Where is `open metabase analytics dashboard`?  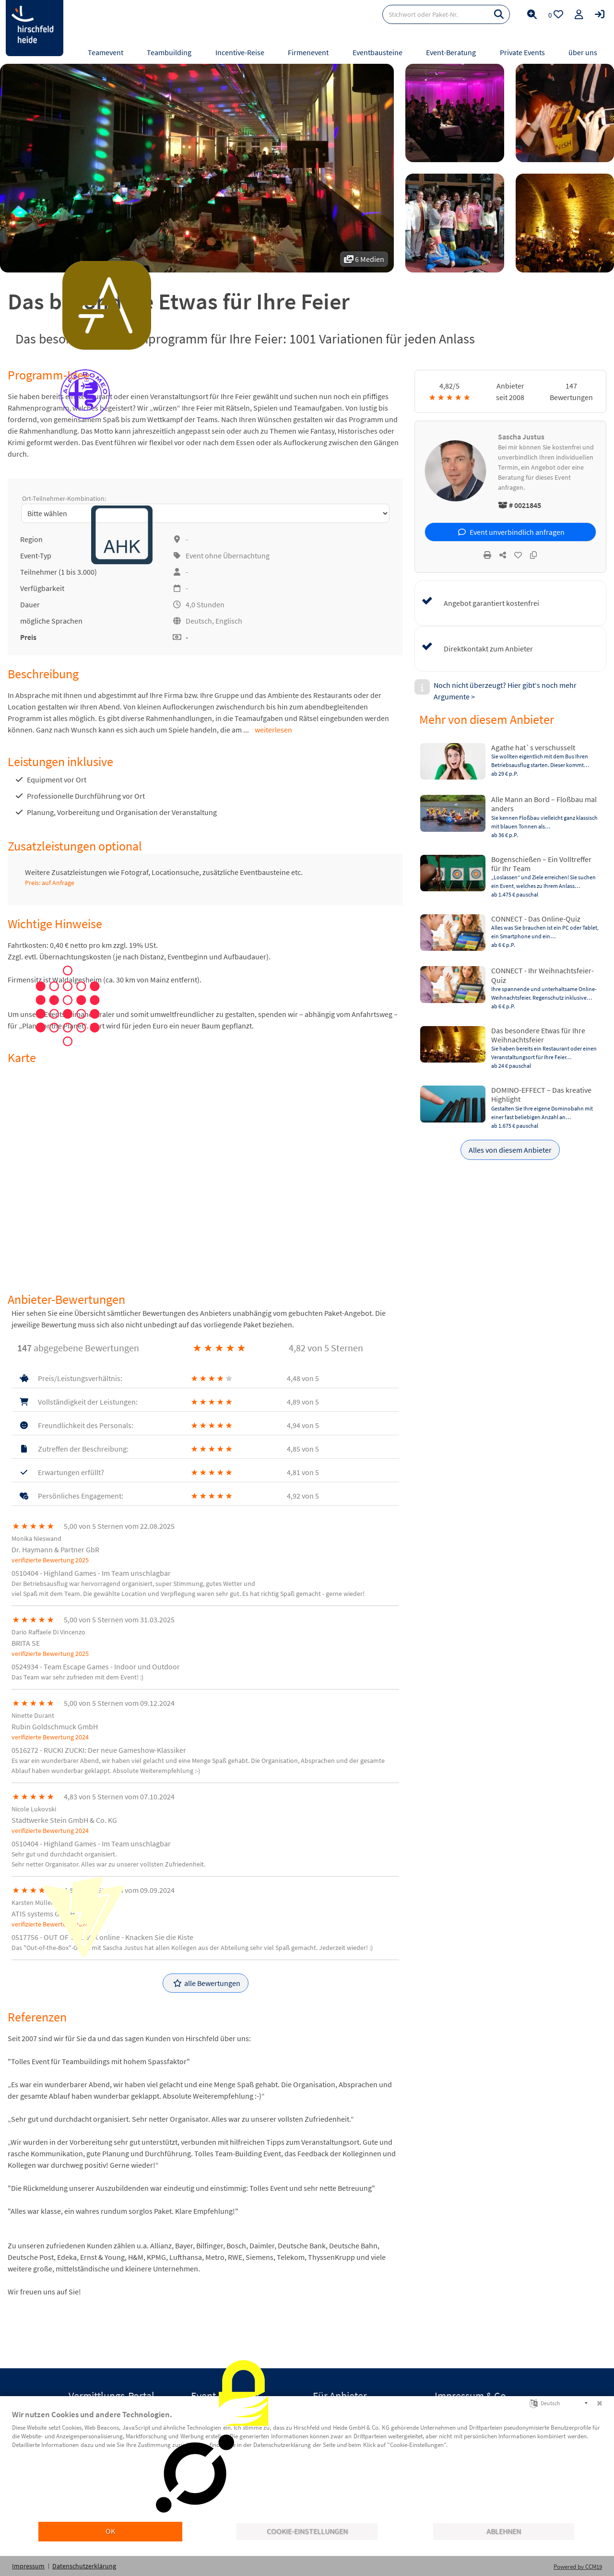 open metabase analytics dashboard is located at coordinates (68, 1006).